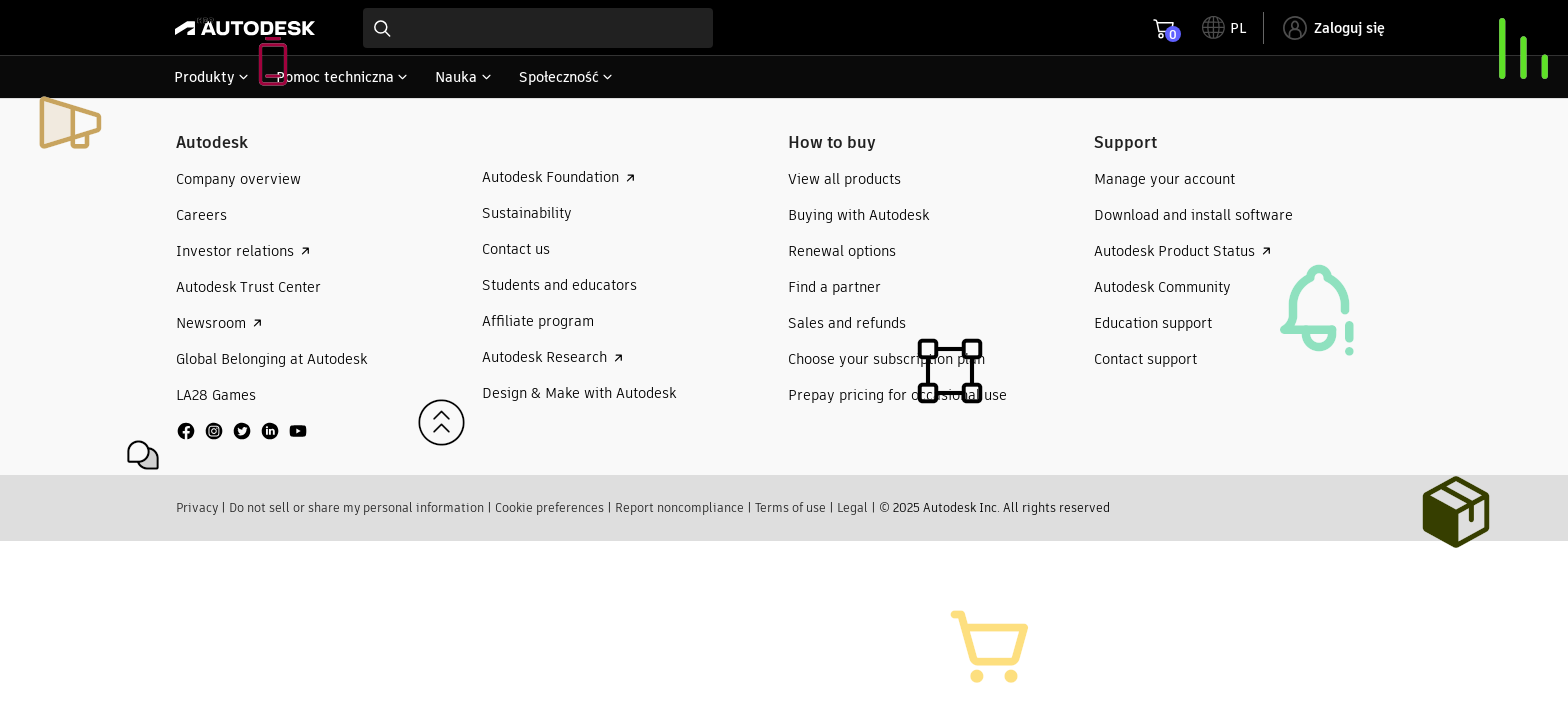 Image resolution: width=1568 pixels, height=720 pixels. What do you see at coordinates (1456, 512) in the screenshot?
I see `view package or shipment details` at bounding box center [1456, 512].